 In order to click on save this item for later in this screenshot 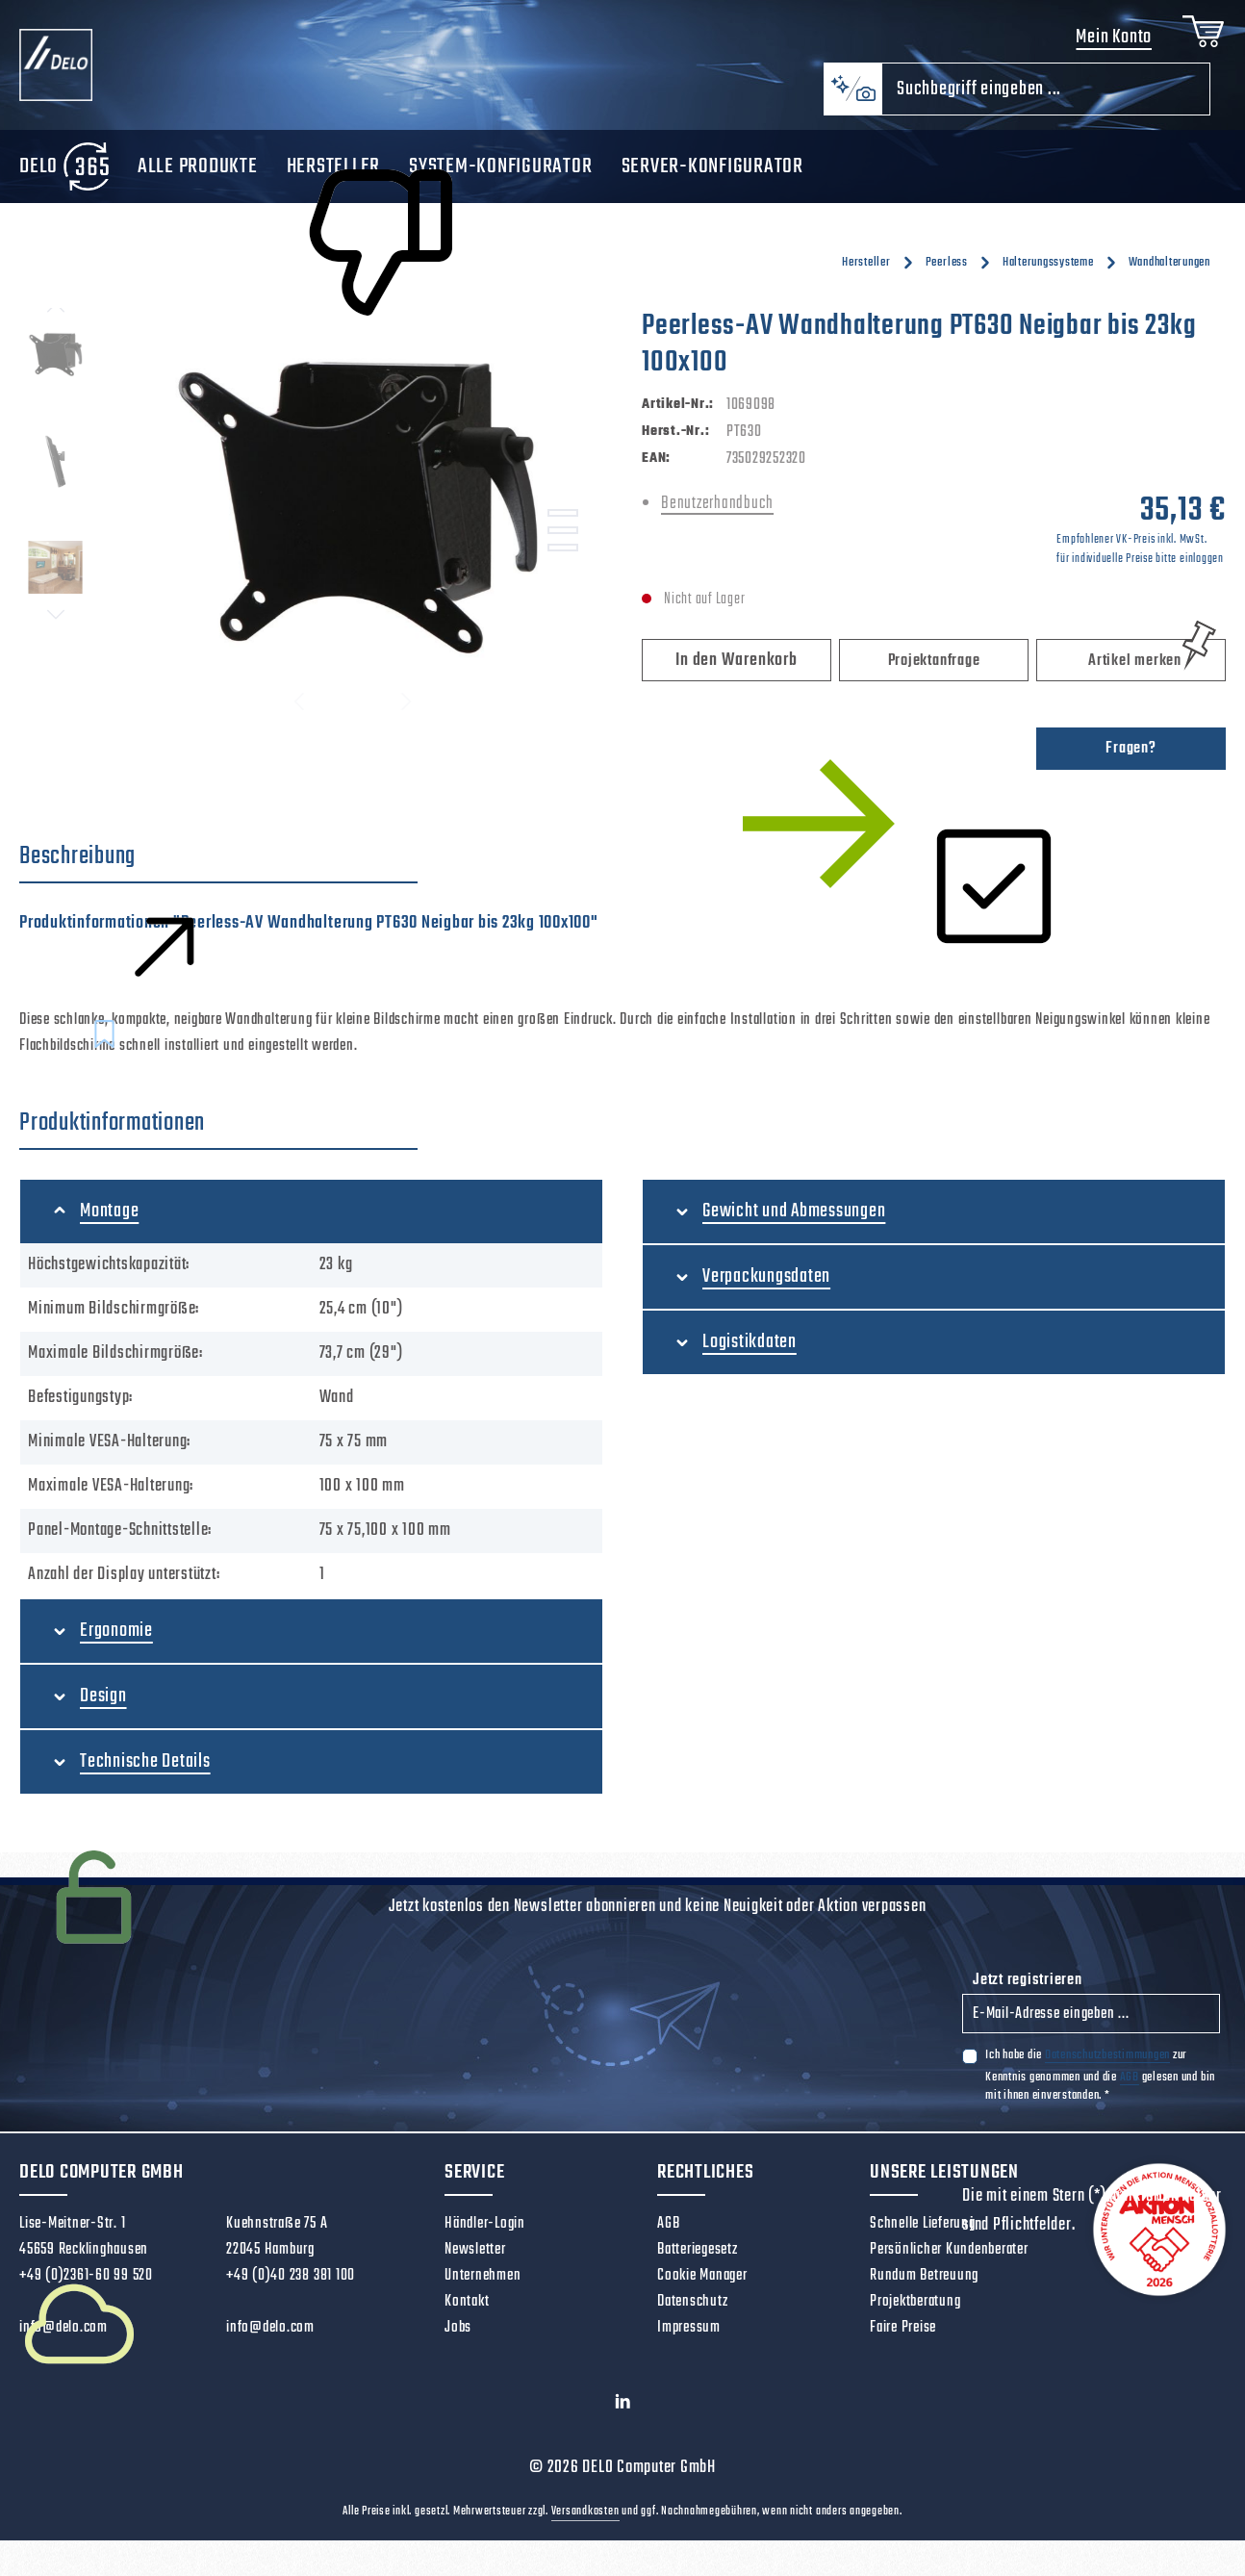, I will do `click(104, 1033)`.